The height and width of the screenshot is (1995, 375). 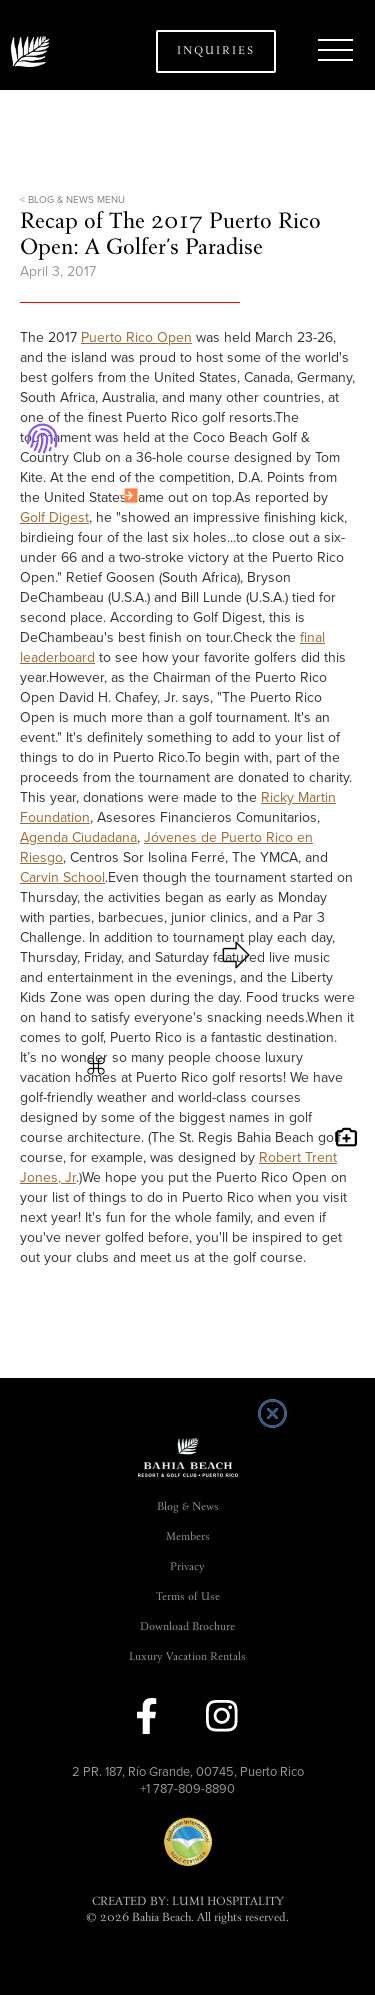 What do you see at coordinates (96, 1066) in the screenshot?
I see `keyboard shortcut or command key symbol` at bounding box center [96, 1066].